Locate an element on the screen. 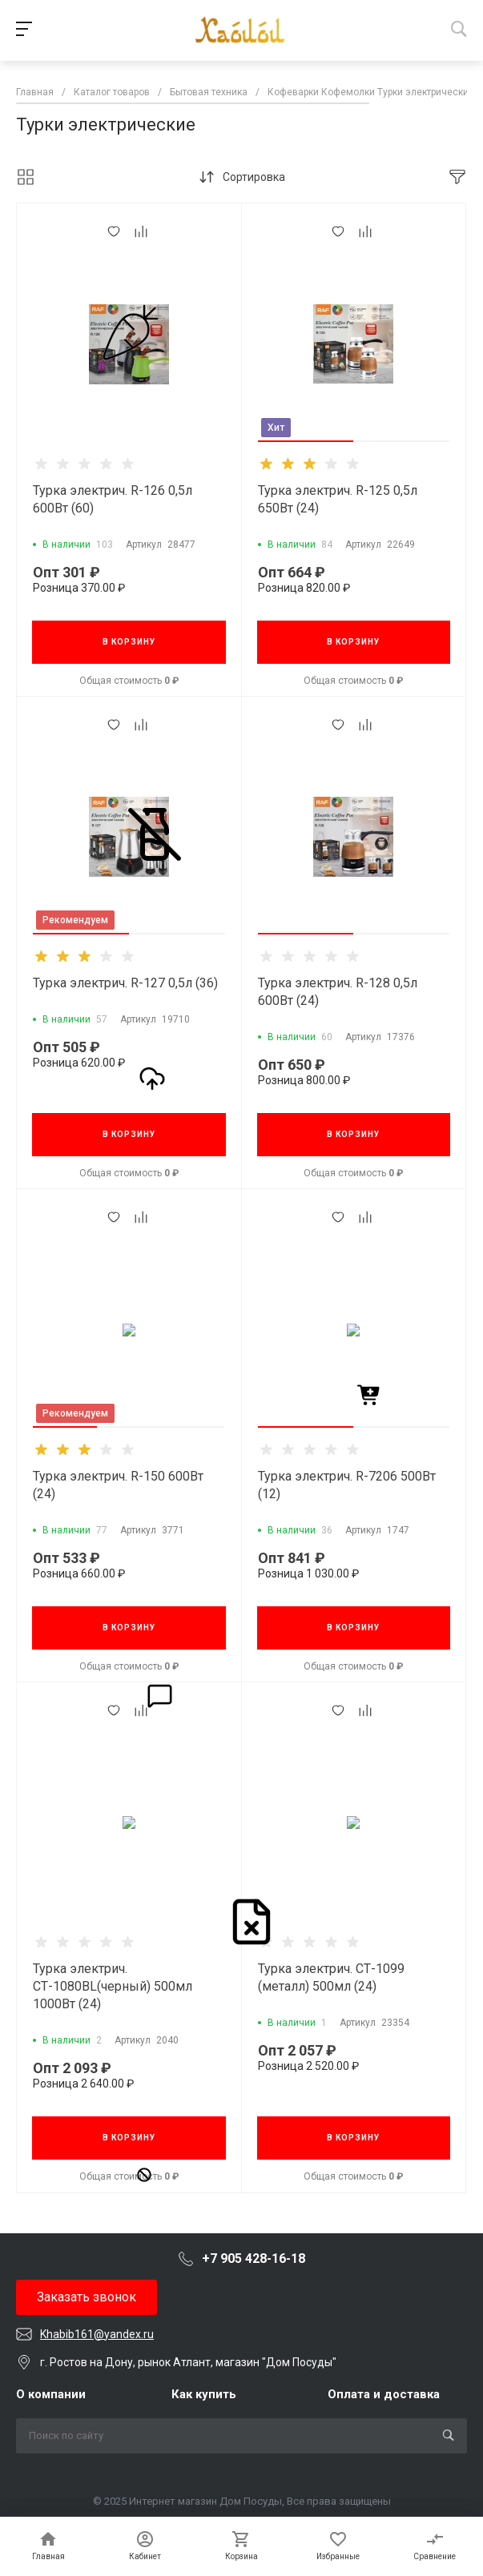 This screenshot has width=483, height=2576. delete or remove a file is located at coordinates (252, 1922).